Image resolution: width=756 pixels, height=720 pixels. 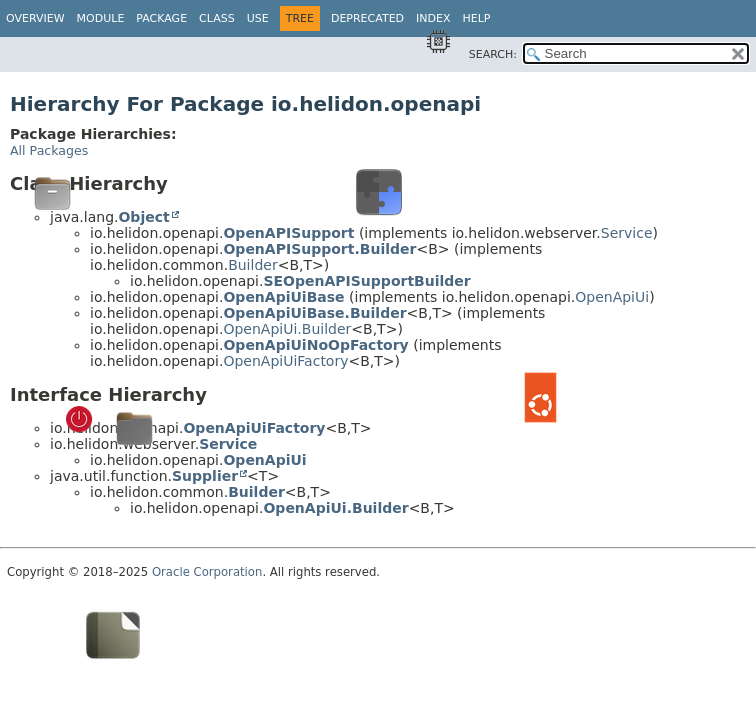 What do you see at coordinates (438, 41) in the screenshot?
I see `access electronics or hardware settings` at bounding box center [438, 41].